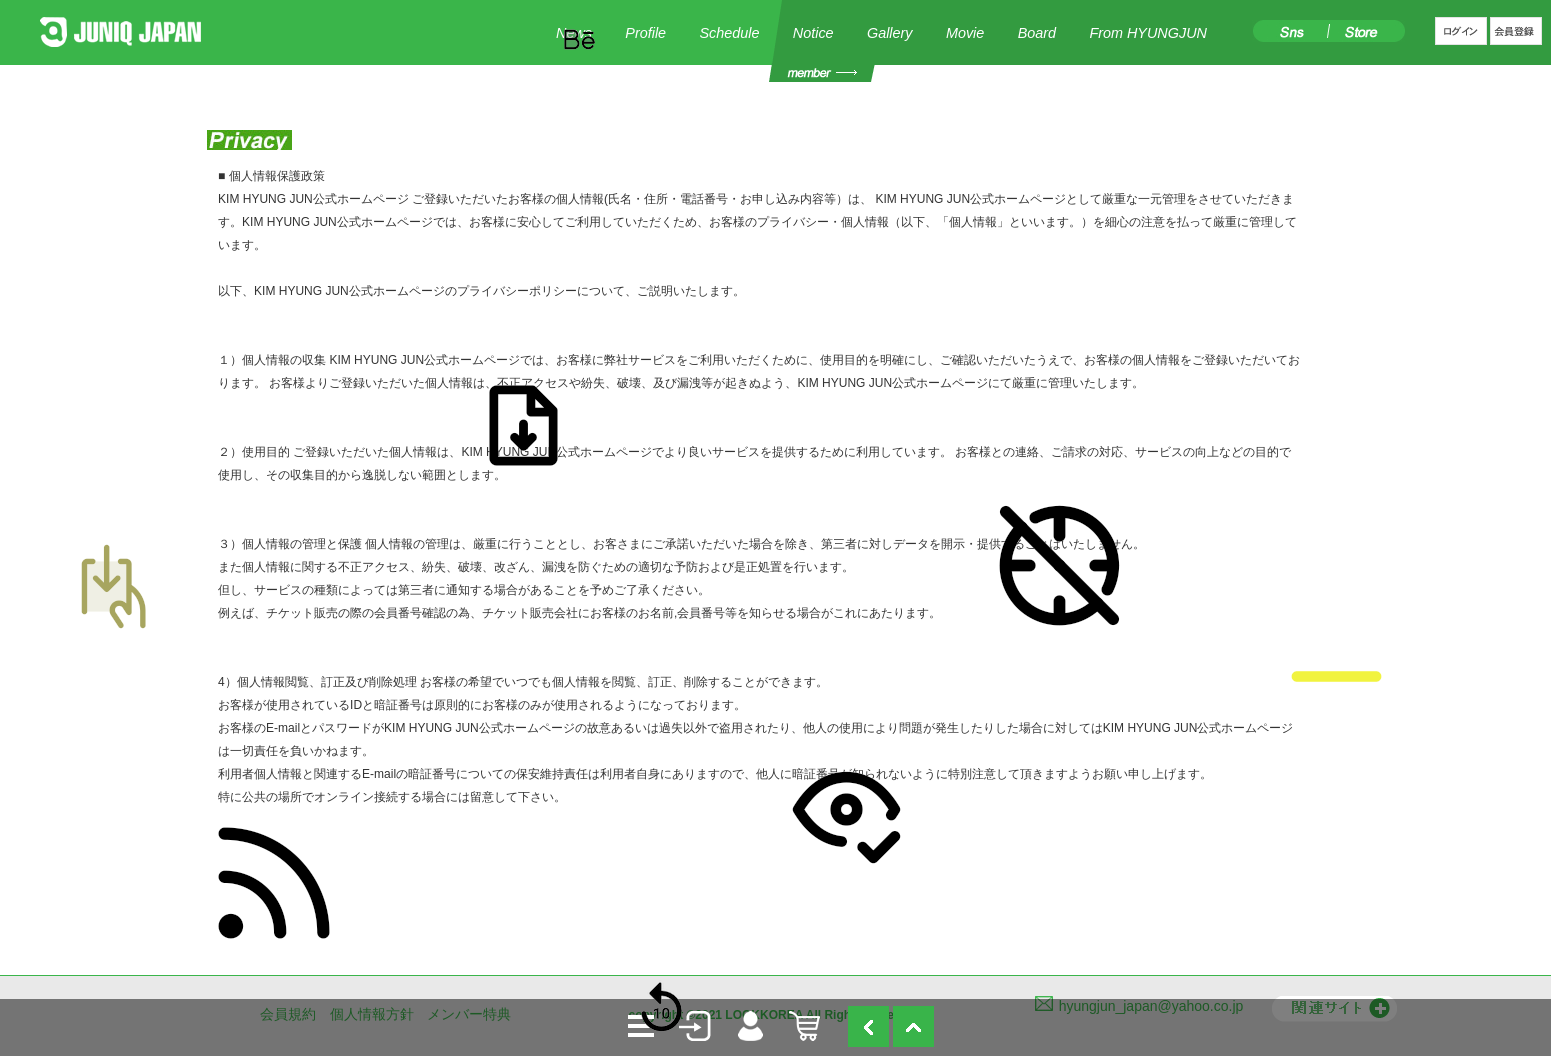 This screenshot has height=1056, width=1551. I want to click on subscribe to RSS feed, so click(274, 883).